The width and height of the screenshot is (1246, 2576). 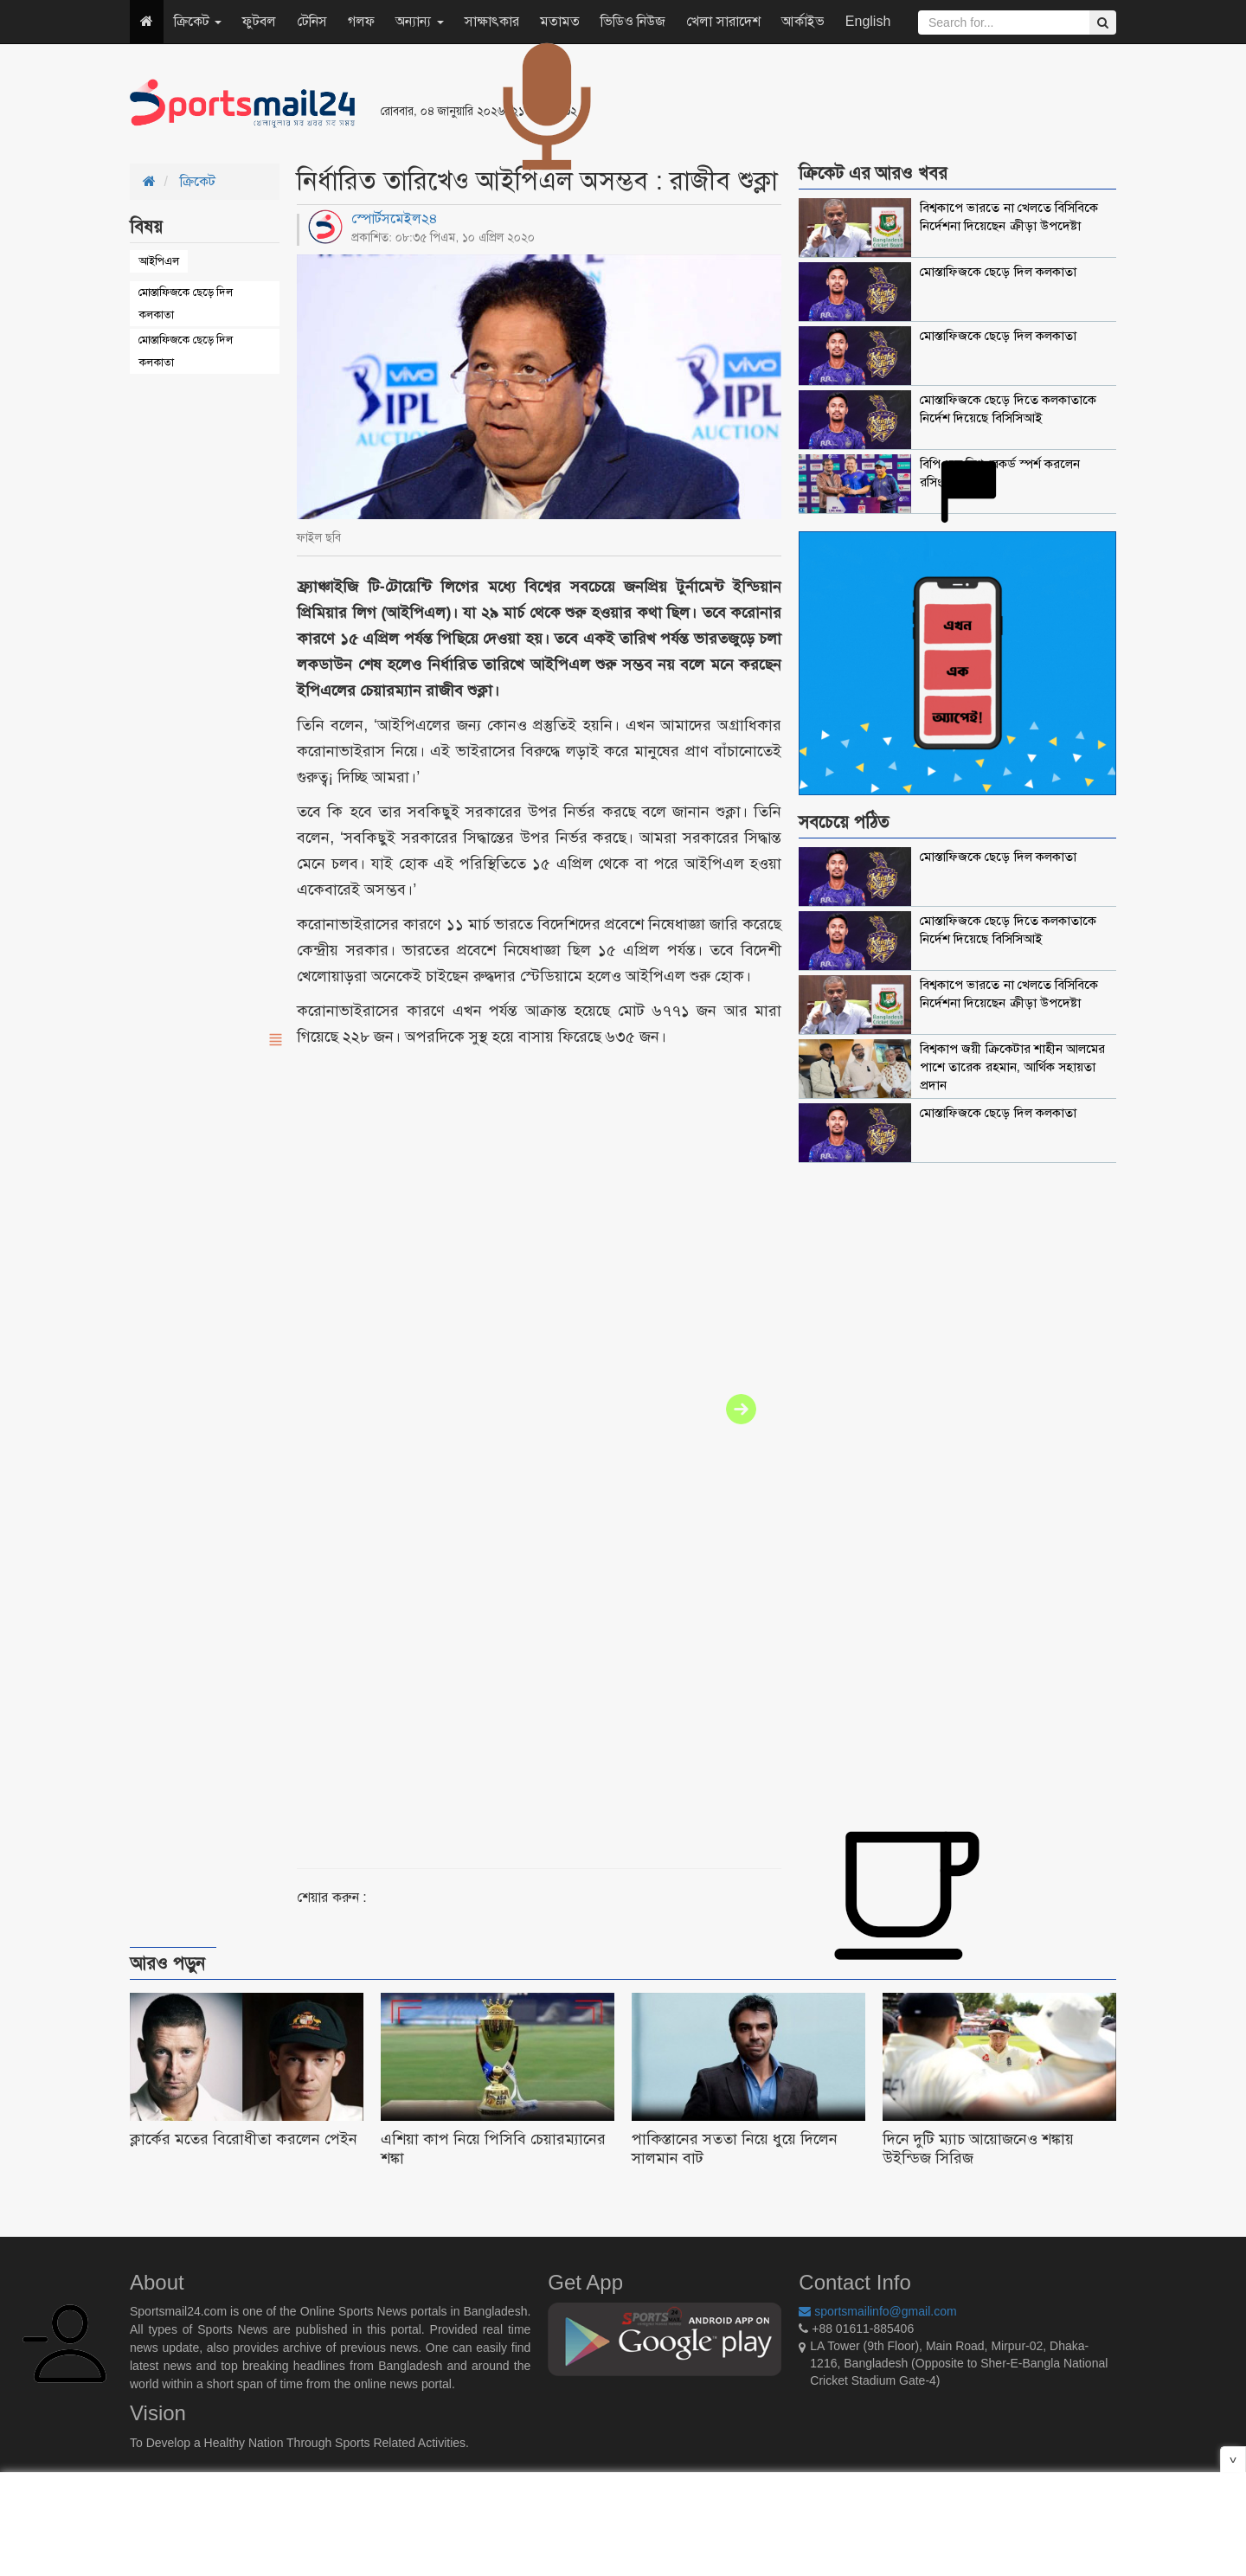 What do you see at coordinates (275, 1039) in the screenshot?
I see `open navigation menu` at bounding box center [275, 1039].